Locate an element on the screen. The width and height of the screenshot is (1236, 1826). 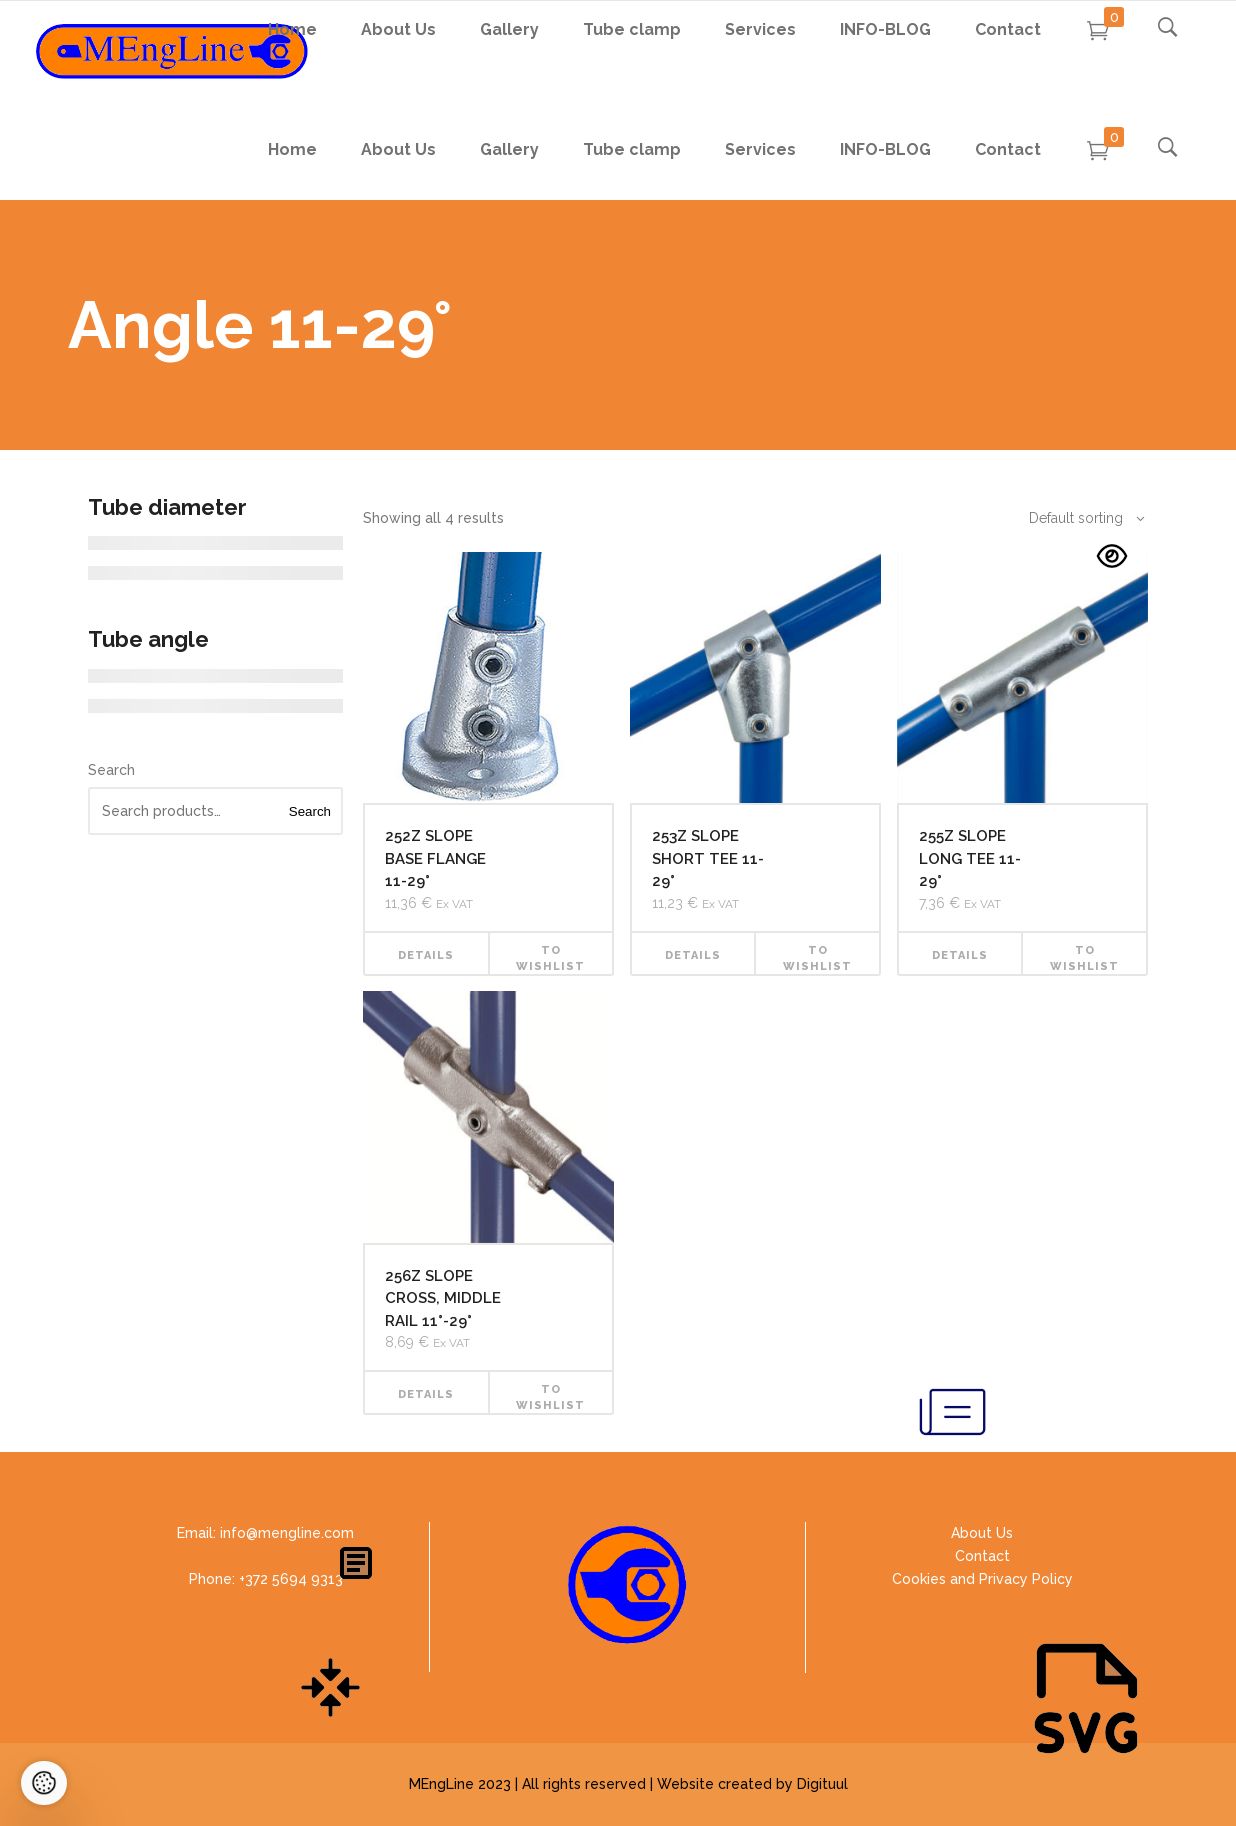
view news or articles is located at coordinates (955, 1412).